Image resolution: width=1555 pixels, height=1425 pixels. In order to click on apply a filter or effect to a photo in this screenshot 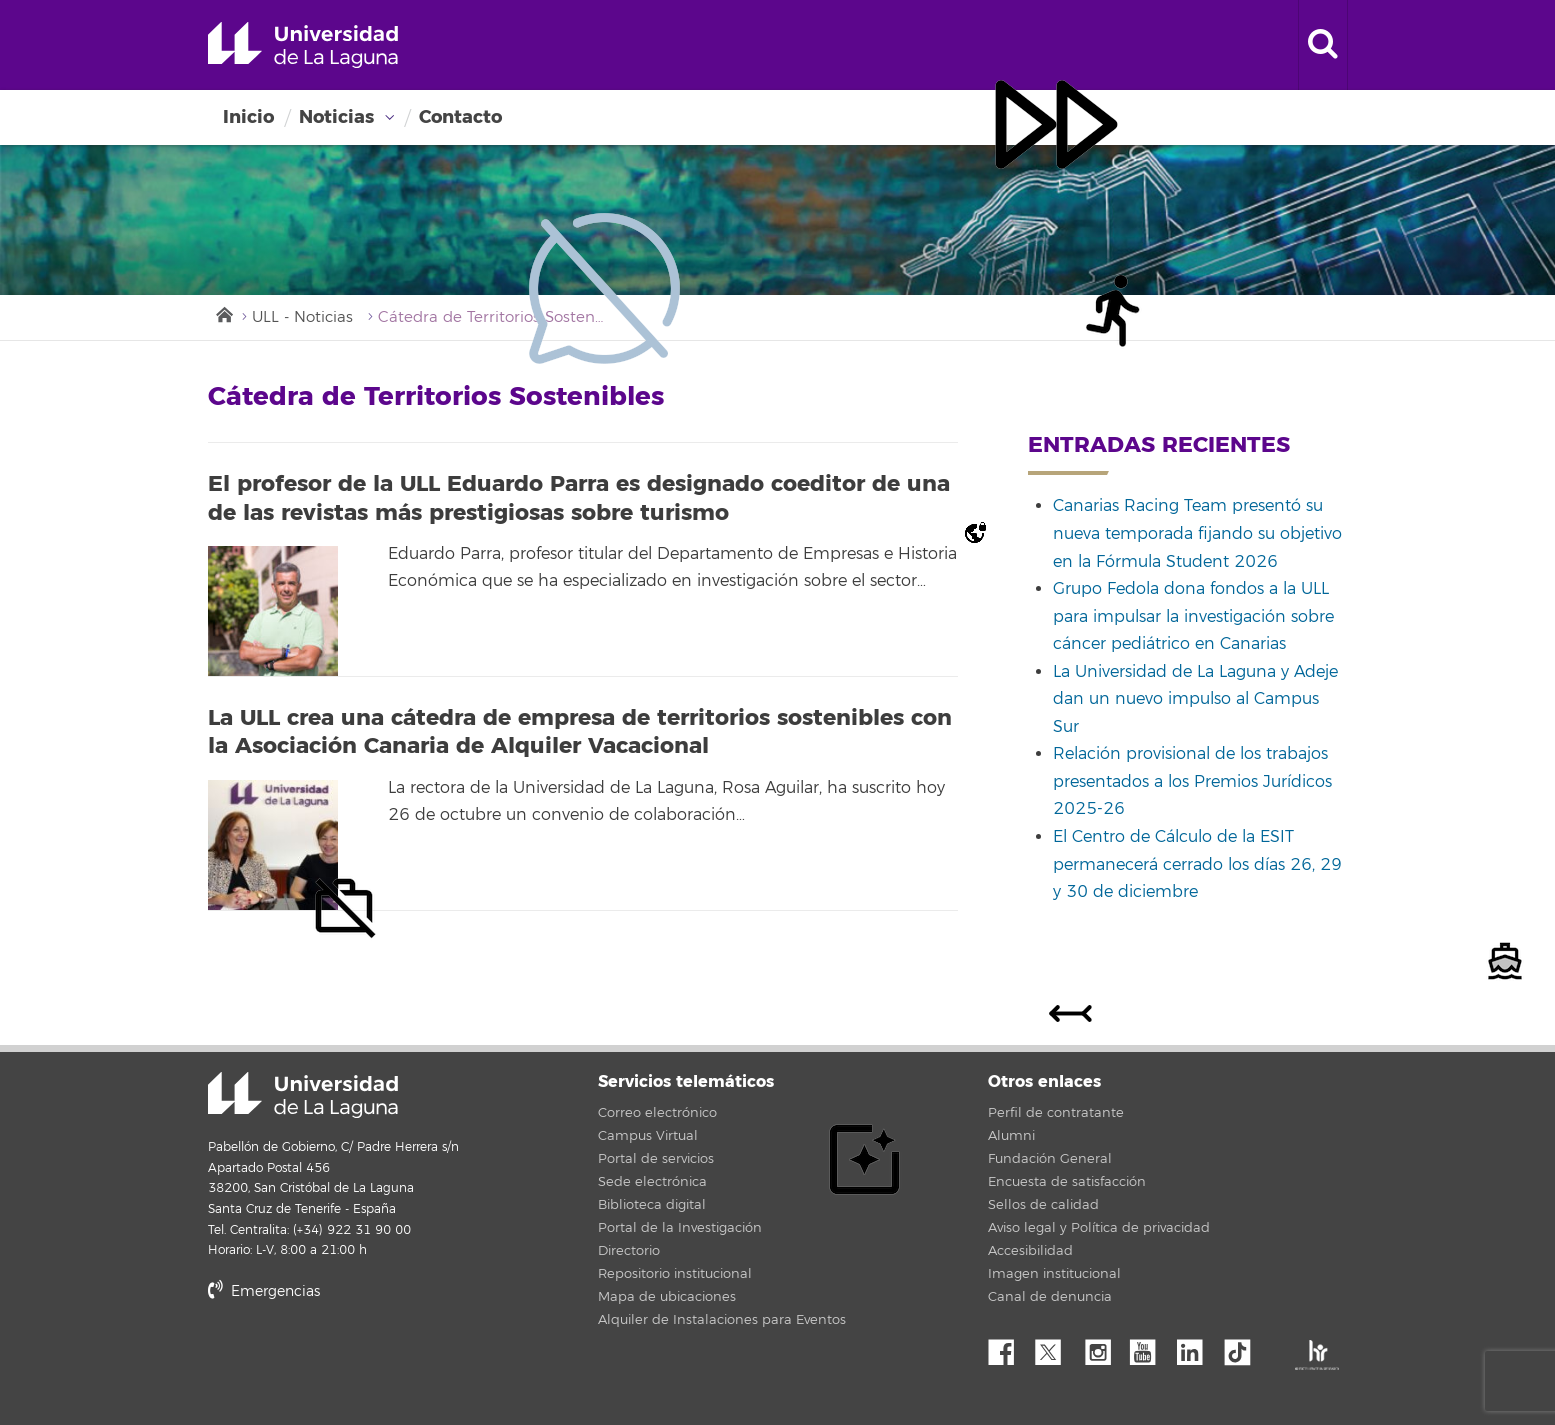, I will do `click(864, 1159)`.